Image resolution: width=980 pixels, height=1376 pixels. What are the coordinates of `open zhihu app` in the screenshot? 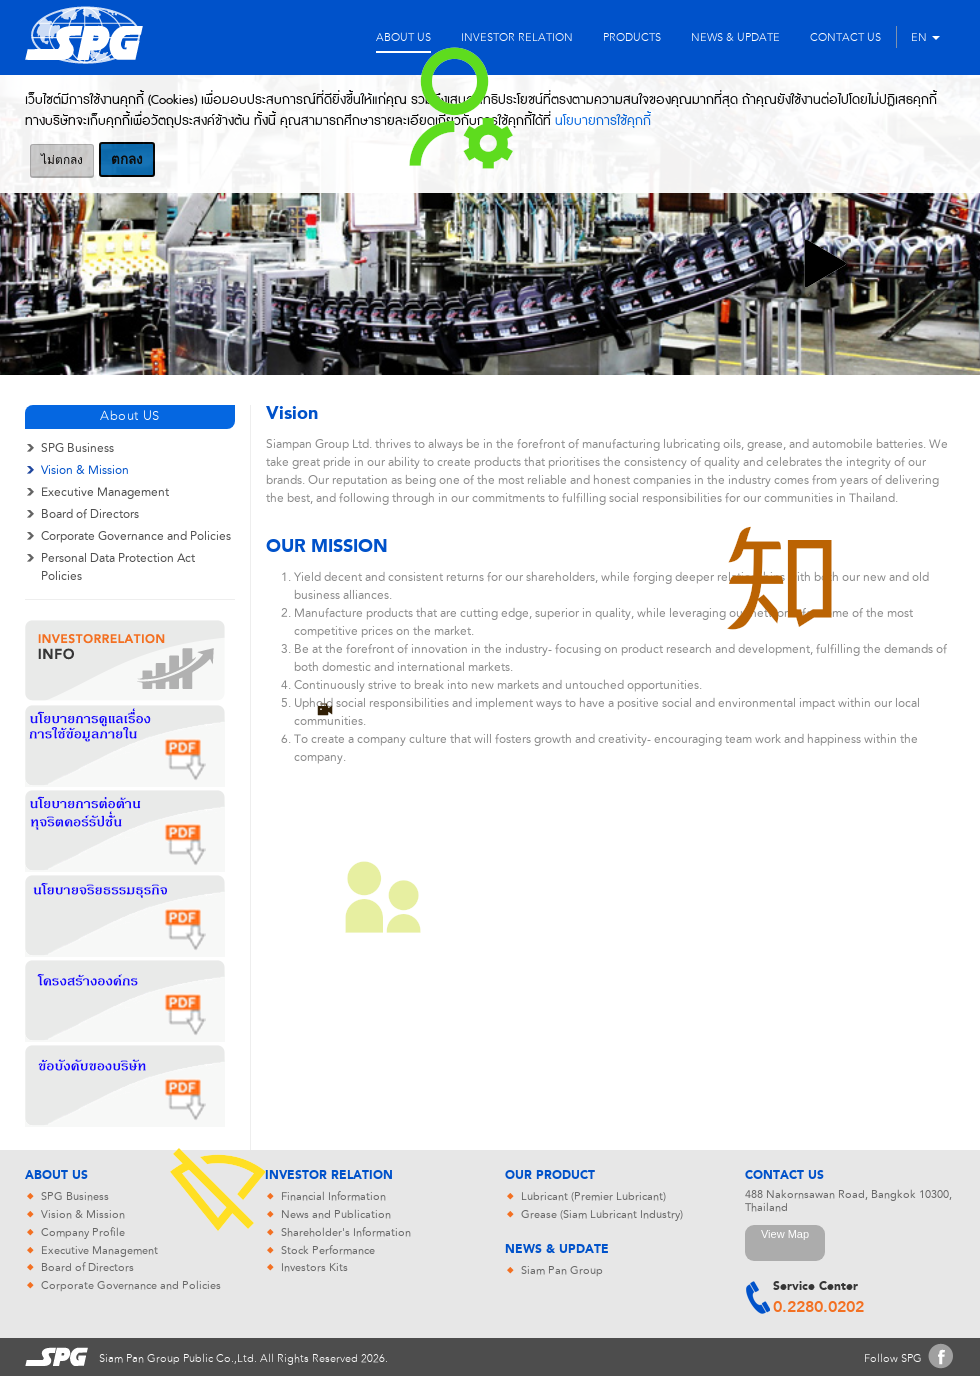 It's located at (780, 578).